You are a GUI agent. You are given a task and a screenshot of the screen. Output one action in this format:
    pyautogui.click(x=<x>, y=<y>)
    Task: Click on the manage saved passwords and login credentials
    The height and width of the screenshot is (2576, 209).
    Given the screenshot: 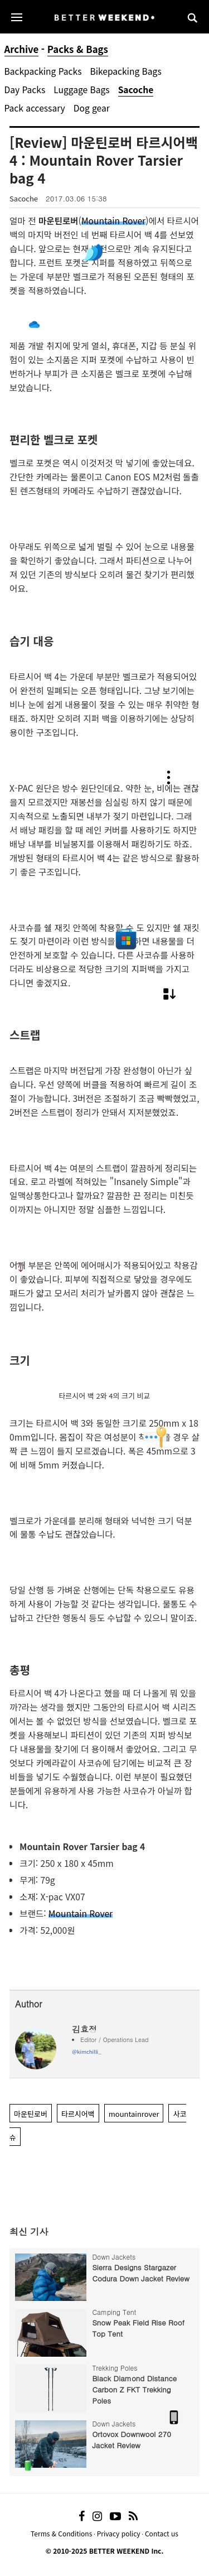 What is the action you would take?
    pyautogui.click(x=155, y=1437)
    